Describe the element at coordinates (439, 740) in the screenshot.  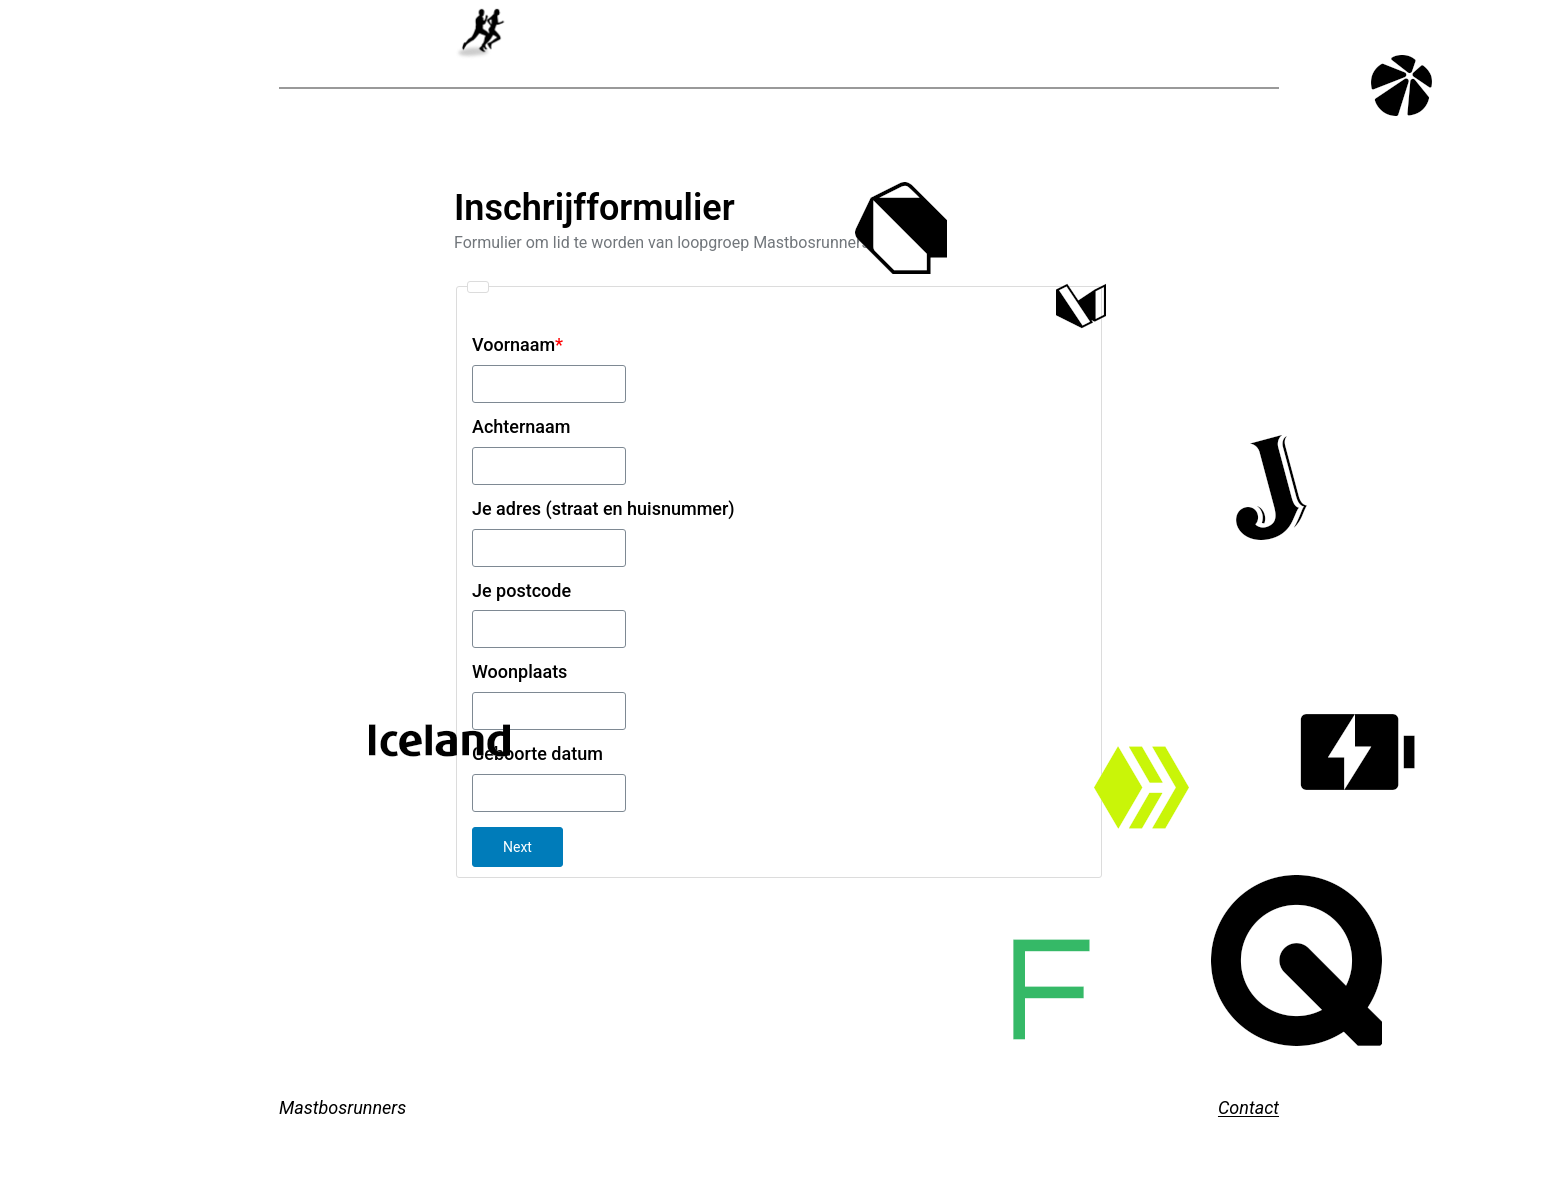
I see `Iceland grocery store brand logo` at that location.